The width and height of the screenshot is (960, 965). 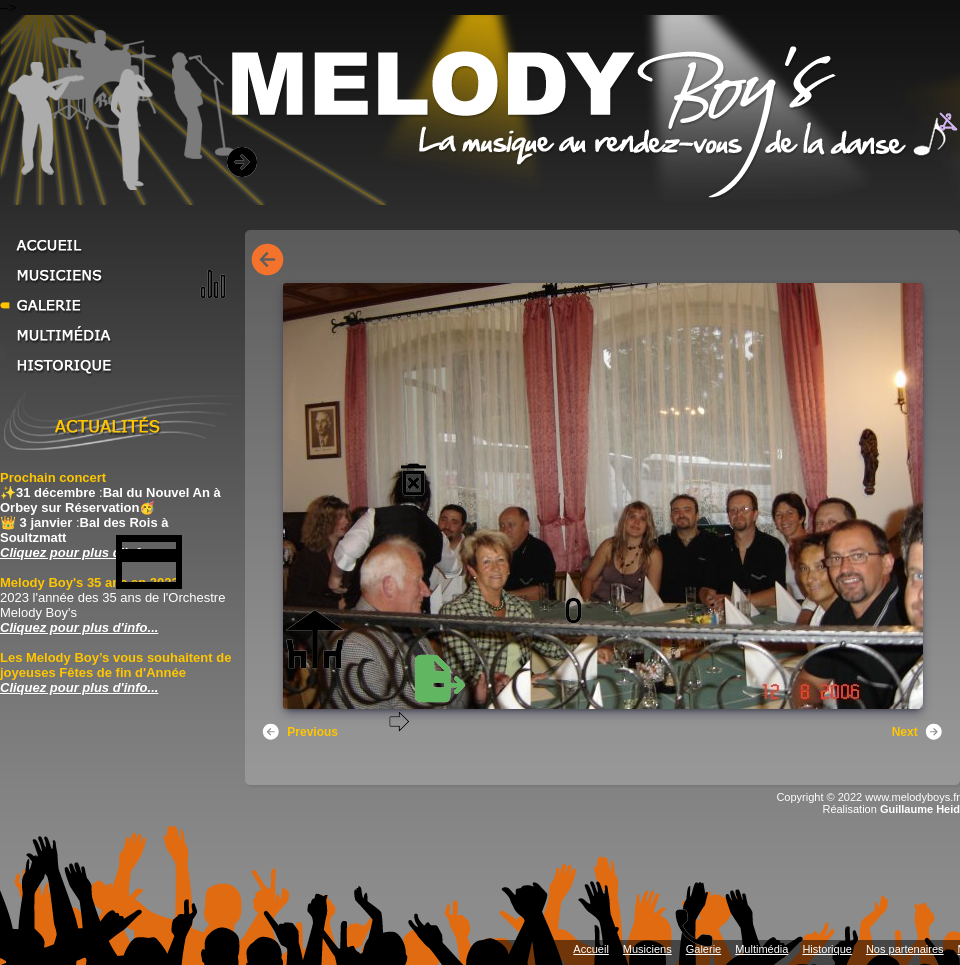 What do you see at coordinates (213, 284) in the screenshot?
I see `view statistics and analytics` at bounding box center [213, 284].